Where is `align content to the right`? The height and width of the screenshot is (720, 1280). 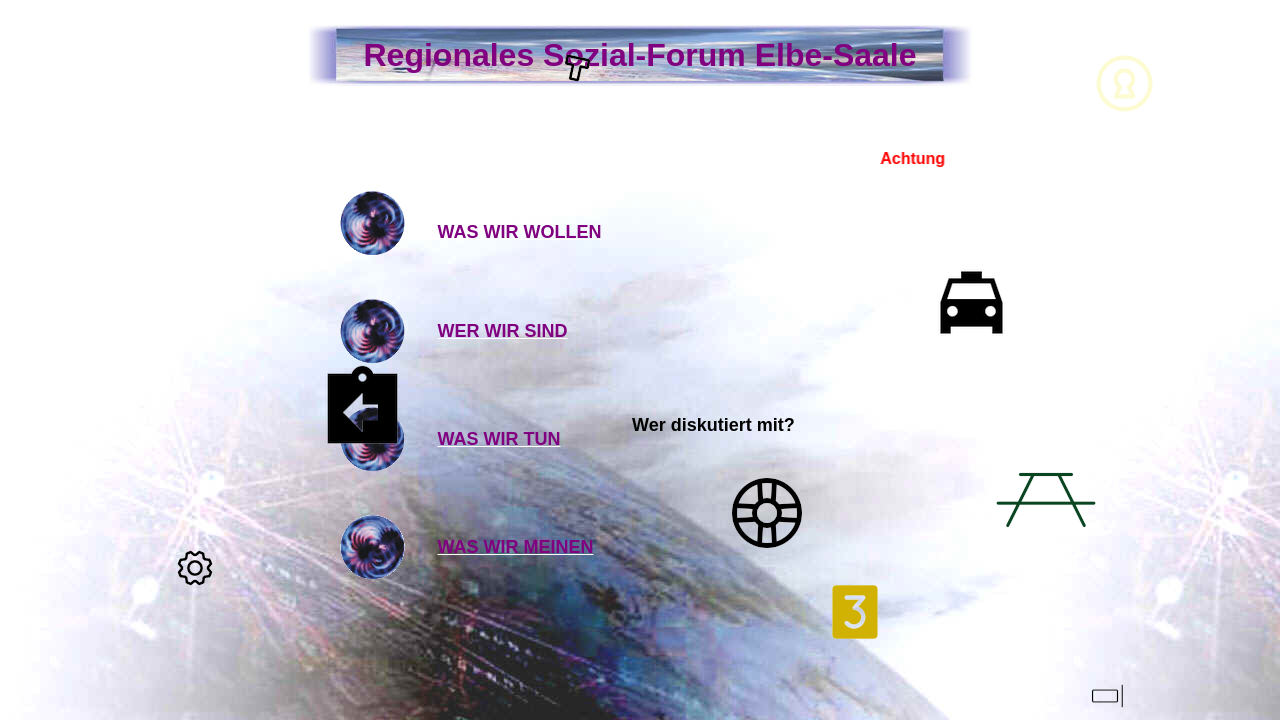 align content to the right is located at coordinates (1108, 696).